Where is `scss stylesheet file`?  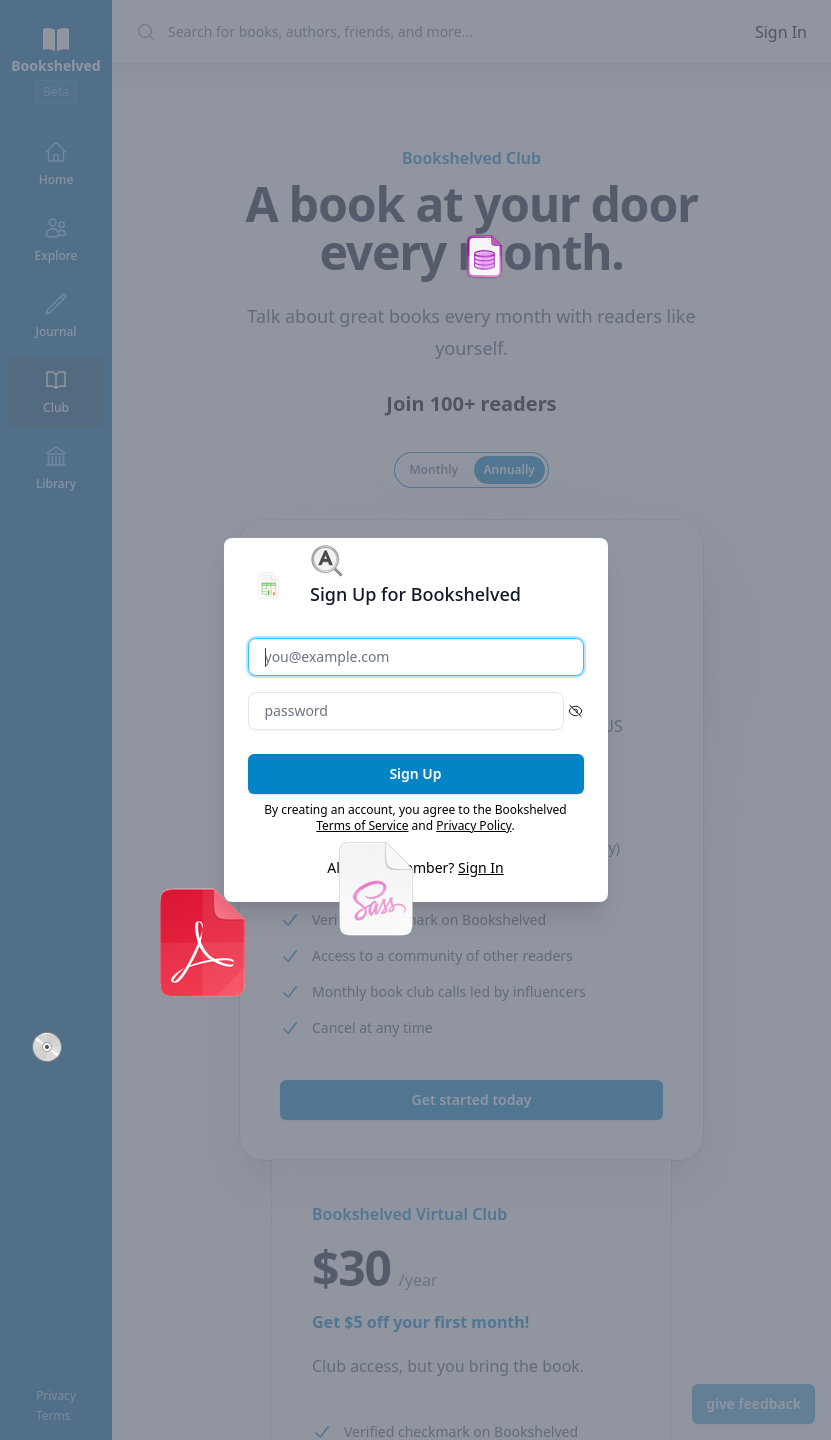
scss stylesheet file is located at coordinates (376, 889).